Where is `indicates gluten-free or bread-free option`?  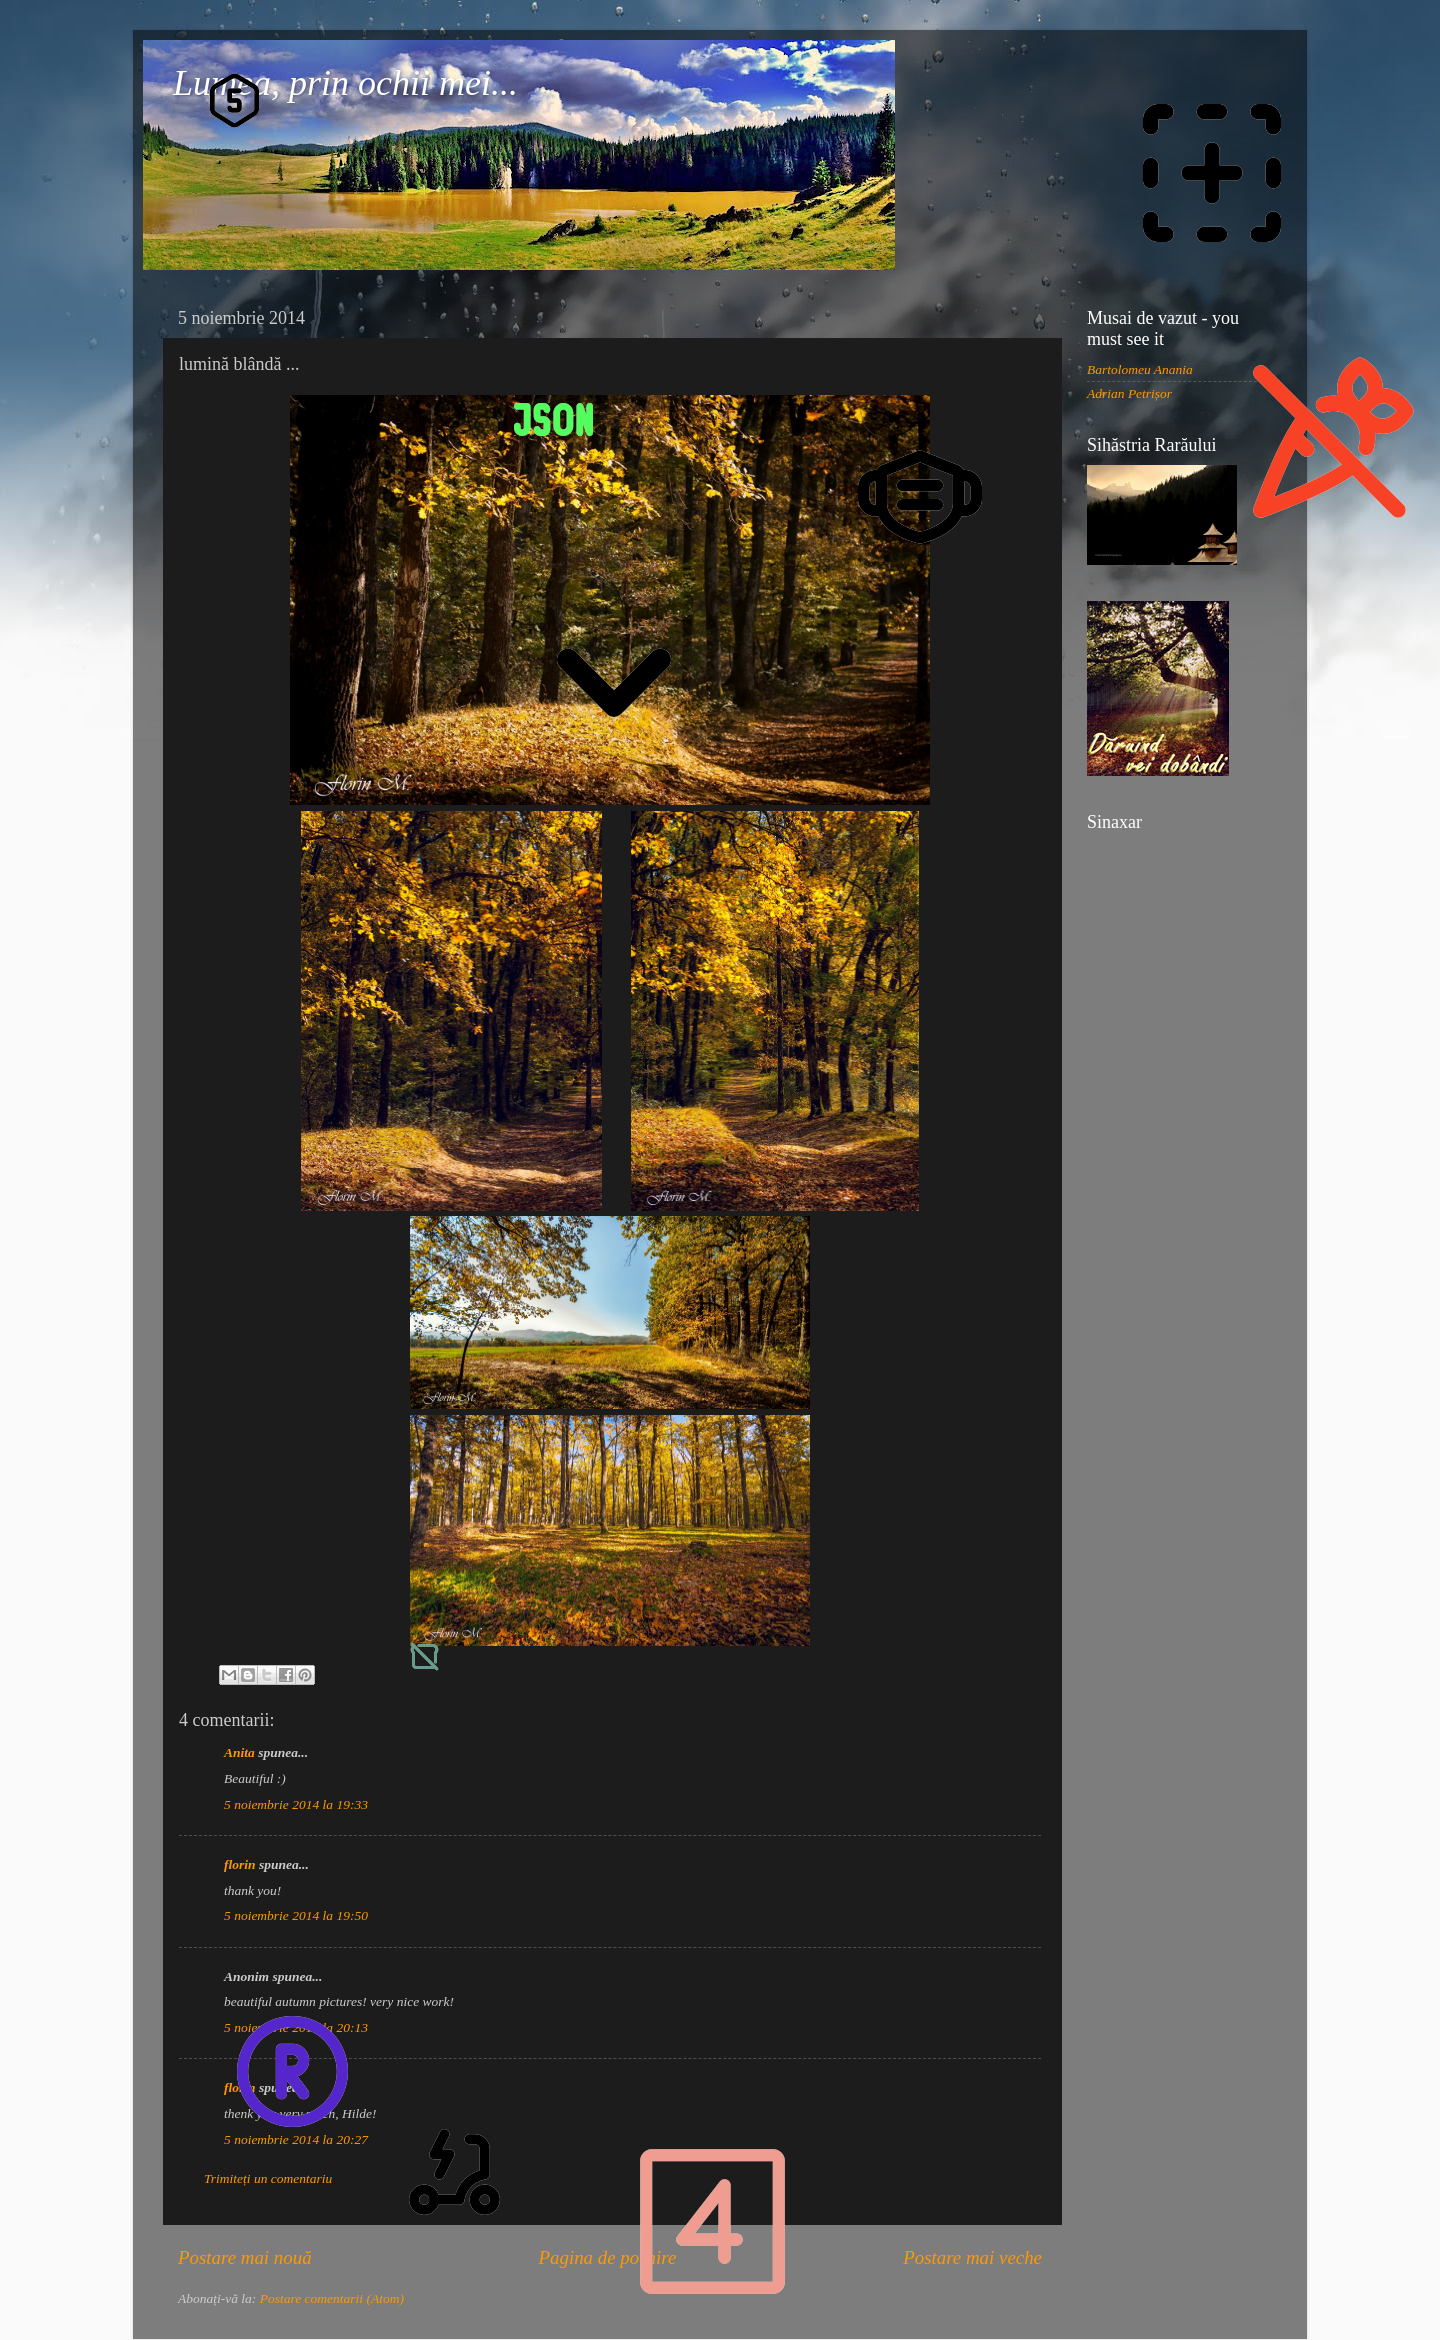 indicates gluten-free or bread-free option is located at coordinates (424, 1656).